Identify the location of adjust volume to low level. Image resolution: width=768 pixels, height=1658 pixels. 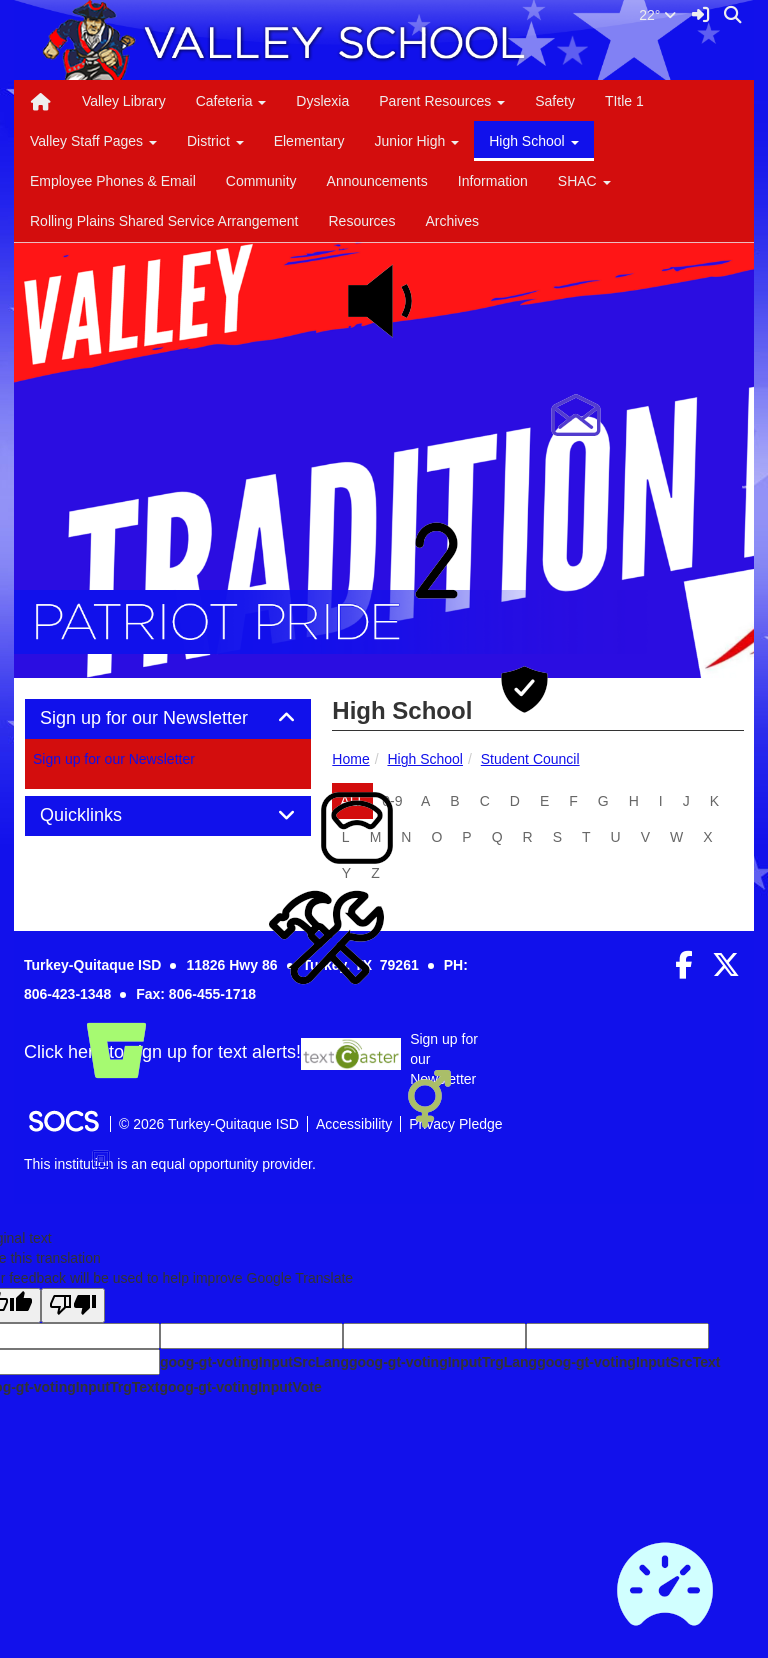
(380, 301).